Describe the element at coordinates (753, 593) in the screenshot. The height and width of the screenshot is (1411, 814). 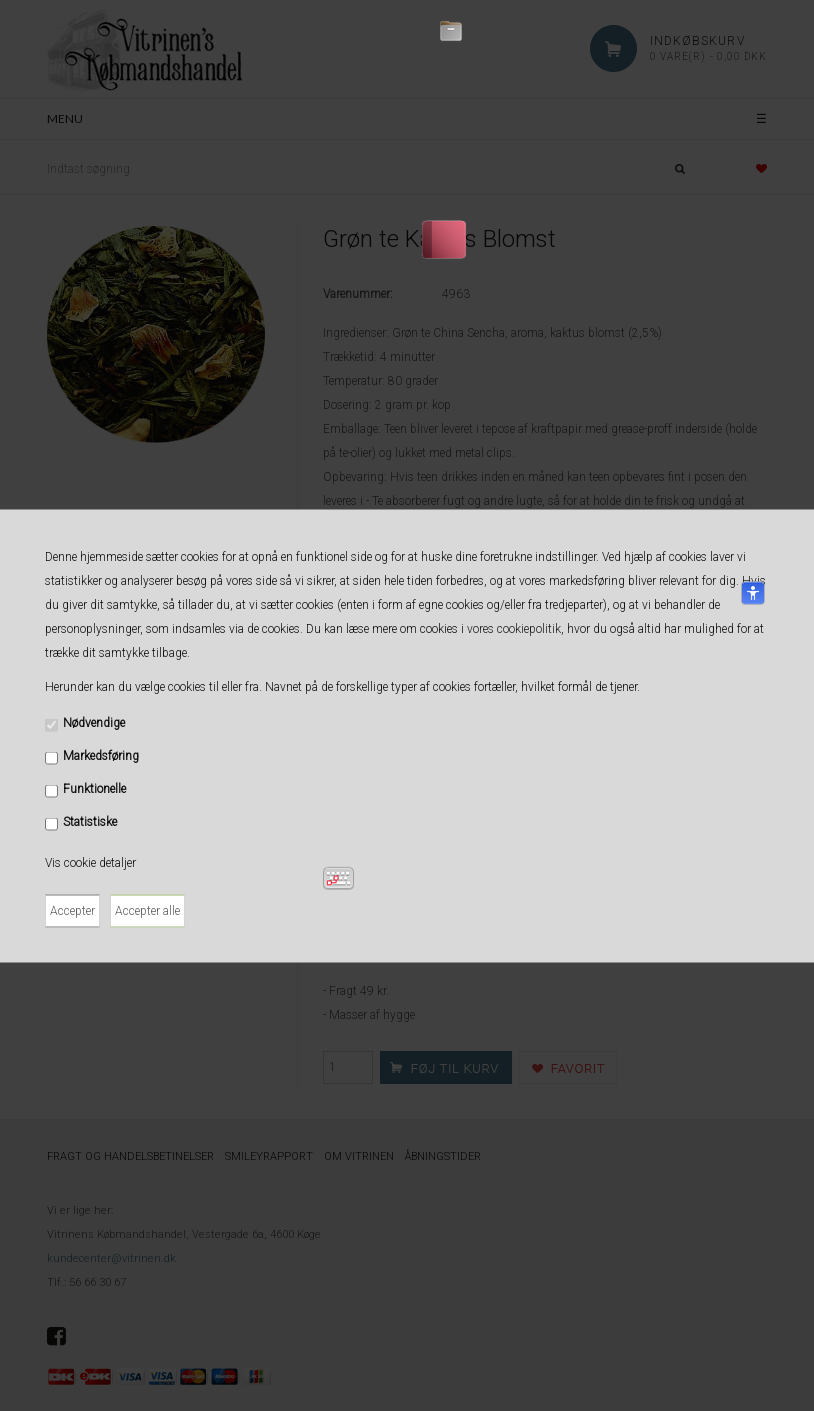
I see `open accessibility settings` at that location.